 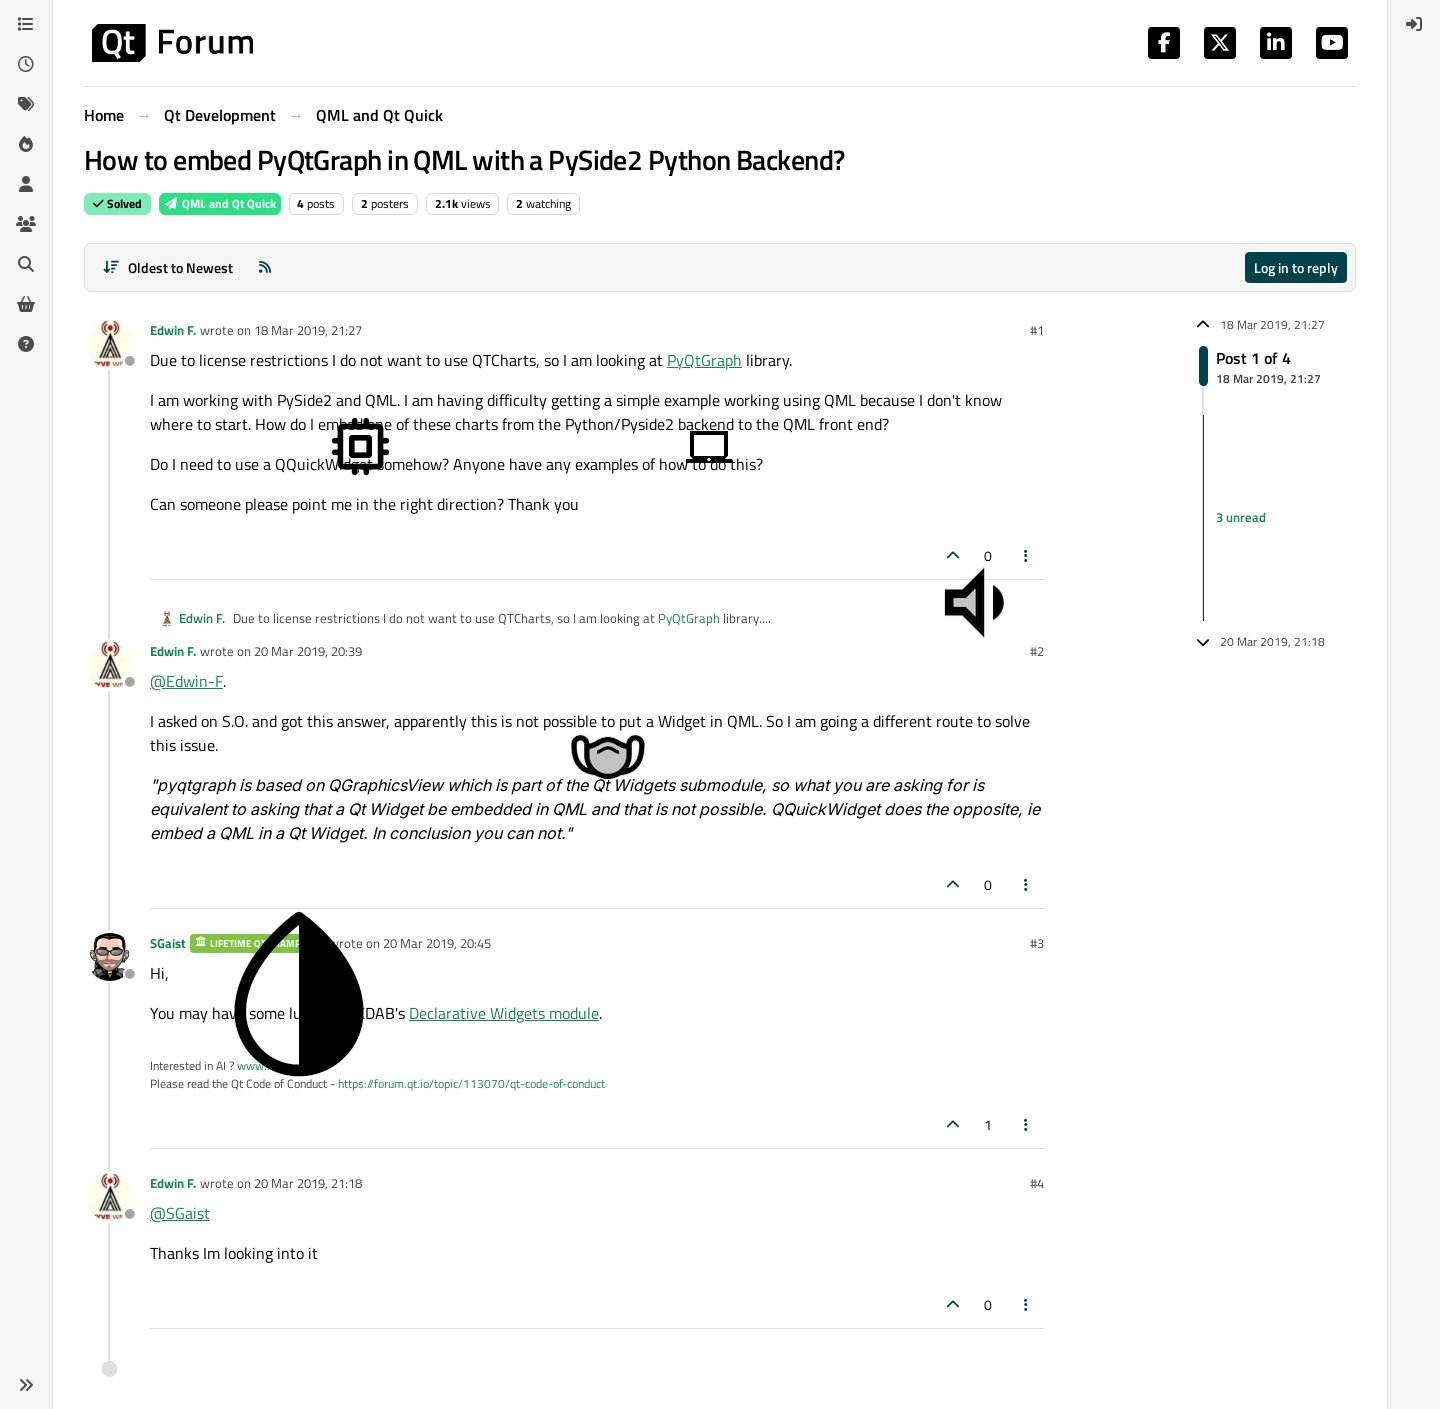 I want to click on adjust color saturation or contrast settings, so click(x=299, y=1000).